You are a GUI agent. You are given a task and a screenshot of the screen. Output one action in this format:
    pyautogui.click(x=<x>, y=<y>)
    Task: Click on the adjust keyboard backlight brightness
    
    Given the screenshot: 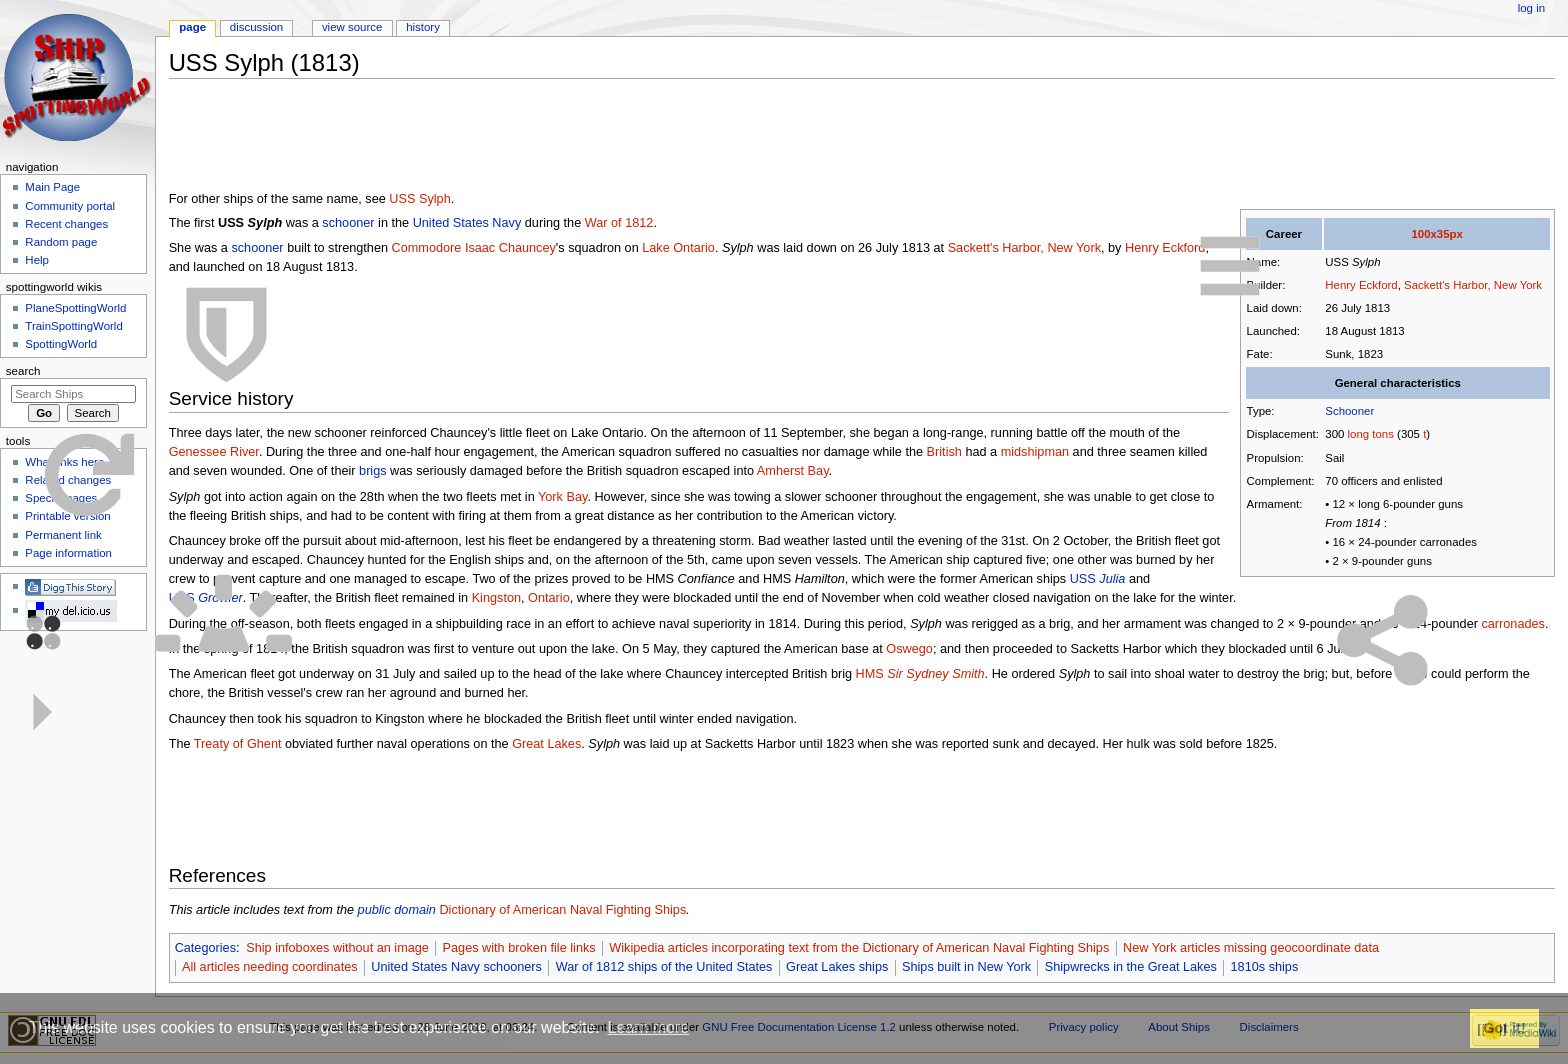 What is the action you would take?
    pyautogui.click(x=223, y=617)
    